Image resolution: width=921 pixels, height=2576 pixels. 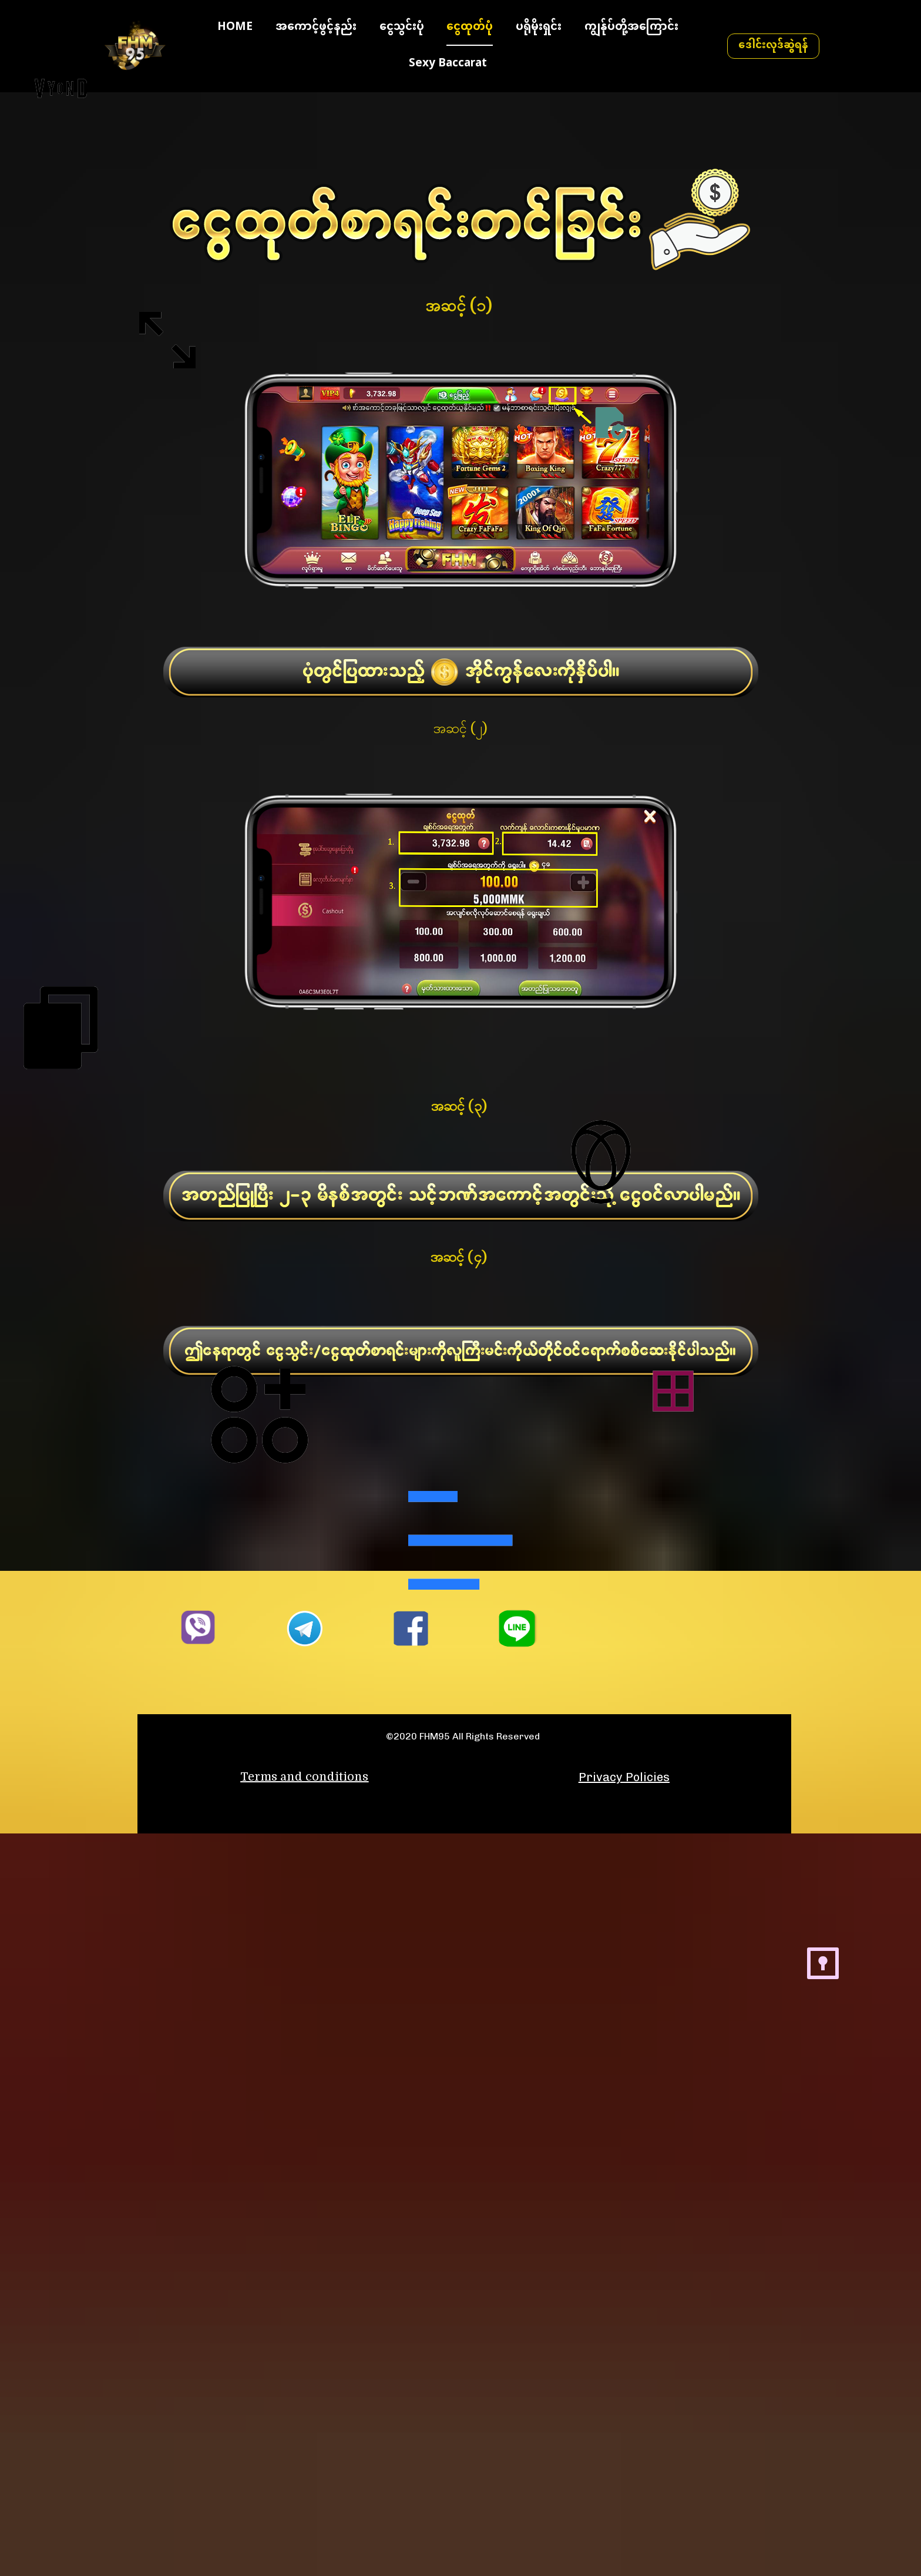 I want to click on view verified contract or document, so click(x=609, y=422).